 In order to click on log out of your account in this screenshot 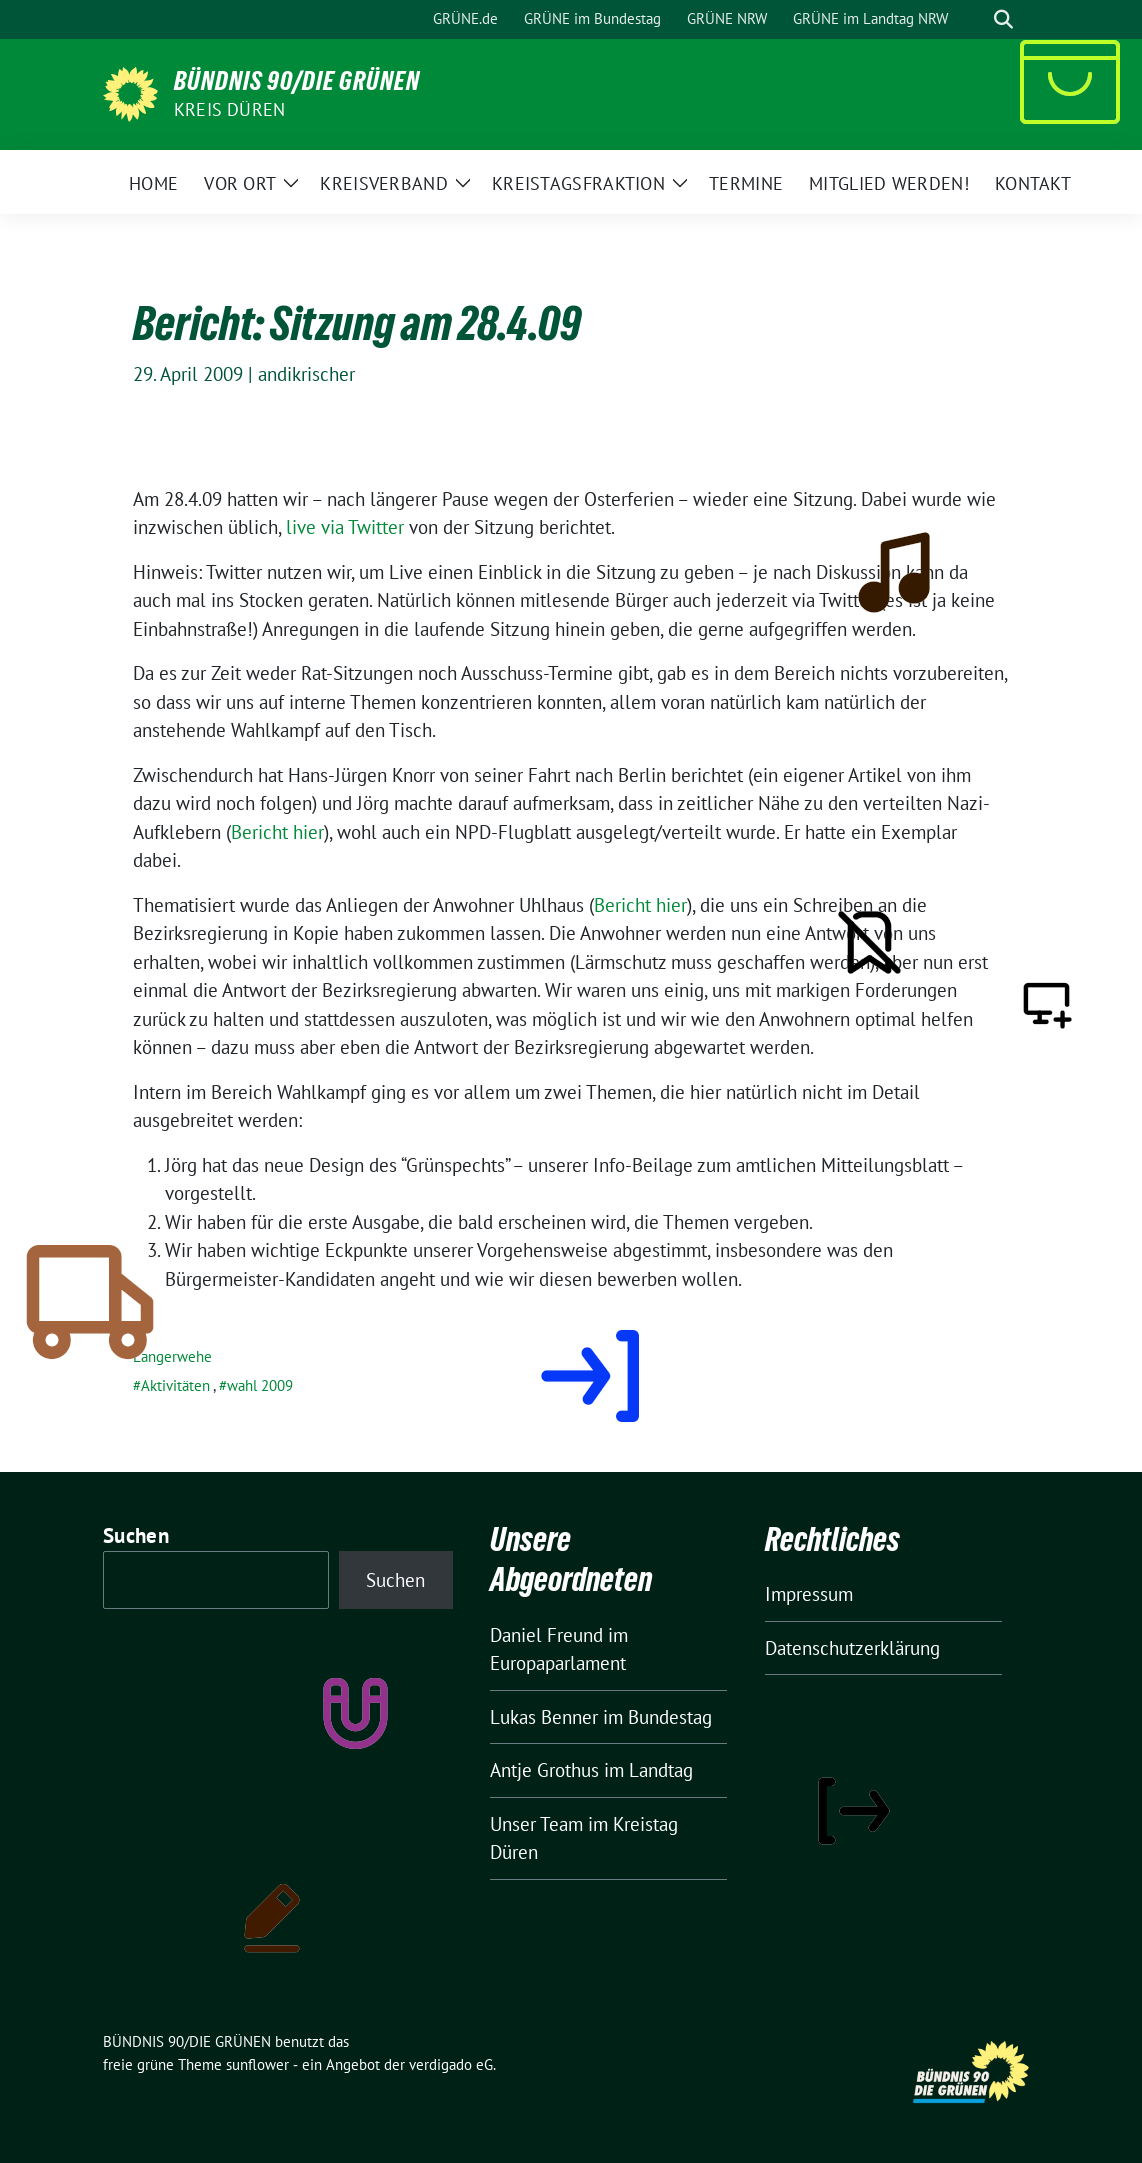, I will do `click(852, 1811)`.